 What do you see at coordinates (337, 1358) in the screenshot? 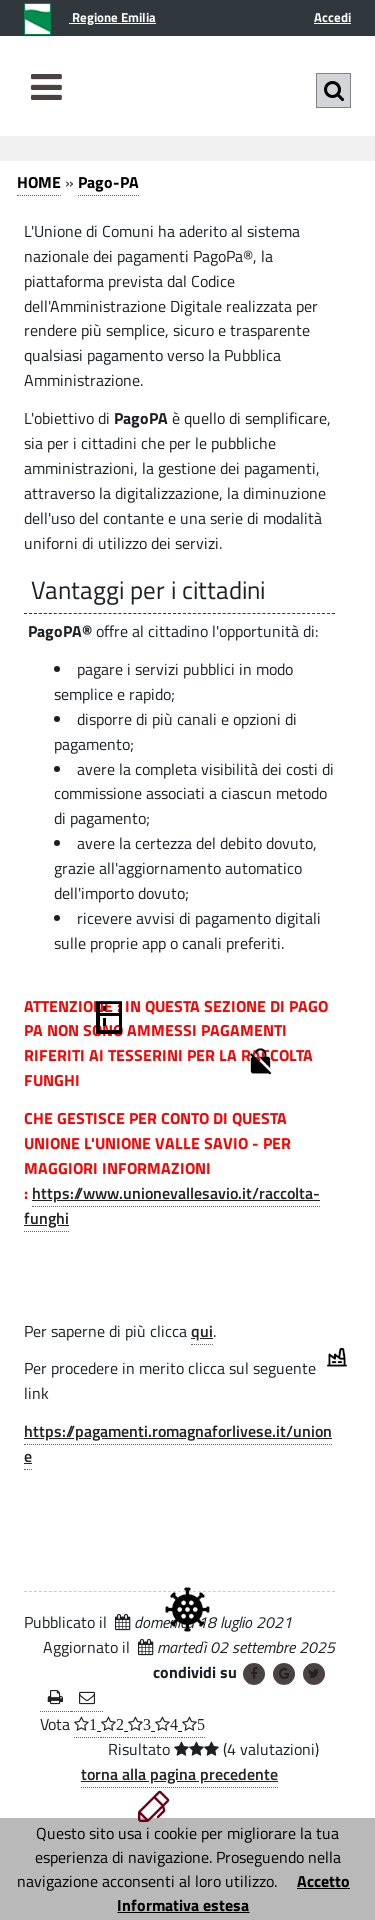
I see `view manufacturing or production settings` at bounding box center [337, 1358].